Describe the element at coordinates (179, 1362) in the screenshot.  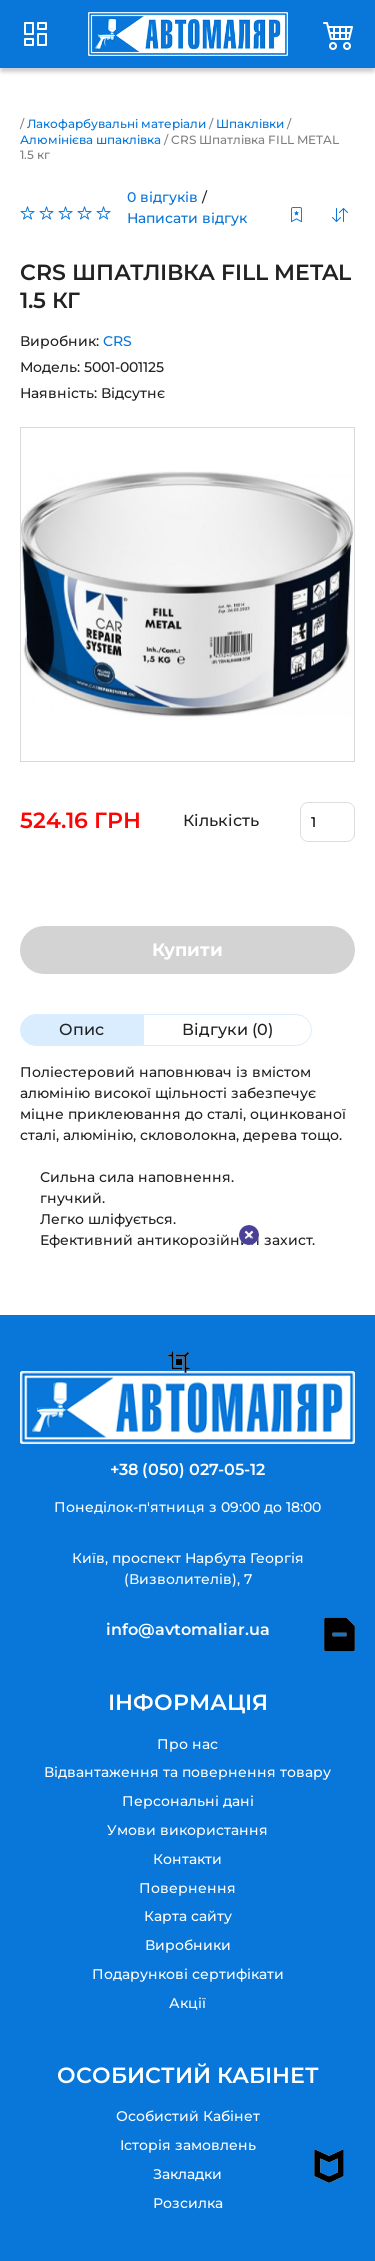
I see `crop an image or photo` at that location.